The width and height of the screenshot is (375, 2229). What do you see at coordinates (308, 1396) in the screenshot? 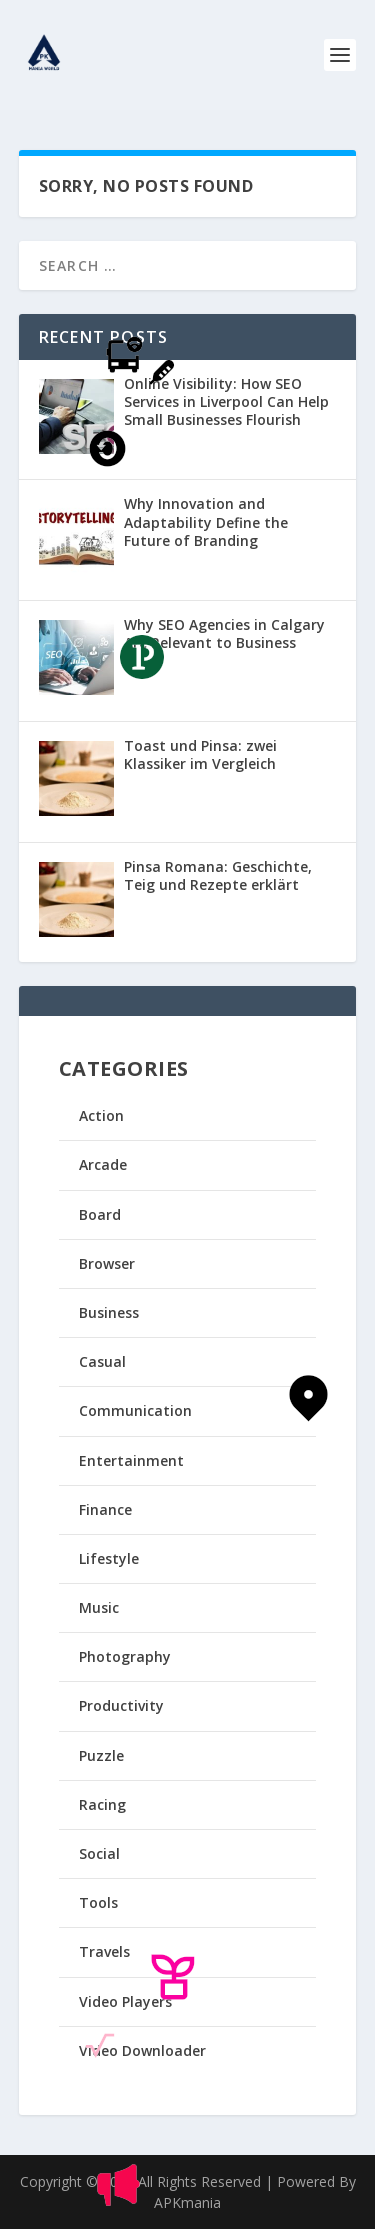
I see `view location on map` at bounding box center [308, 1396].